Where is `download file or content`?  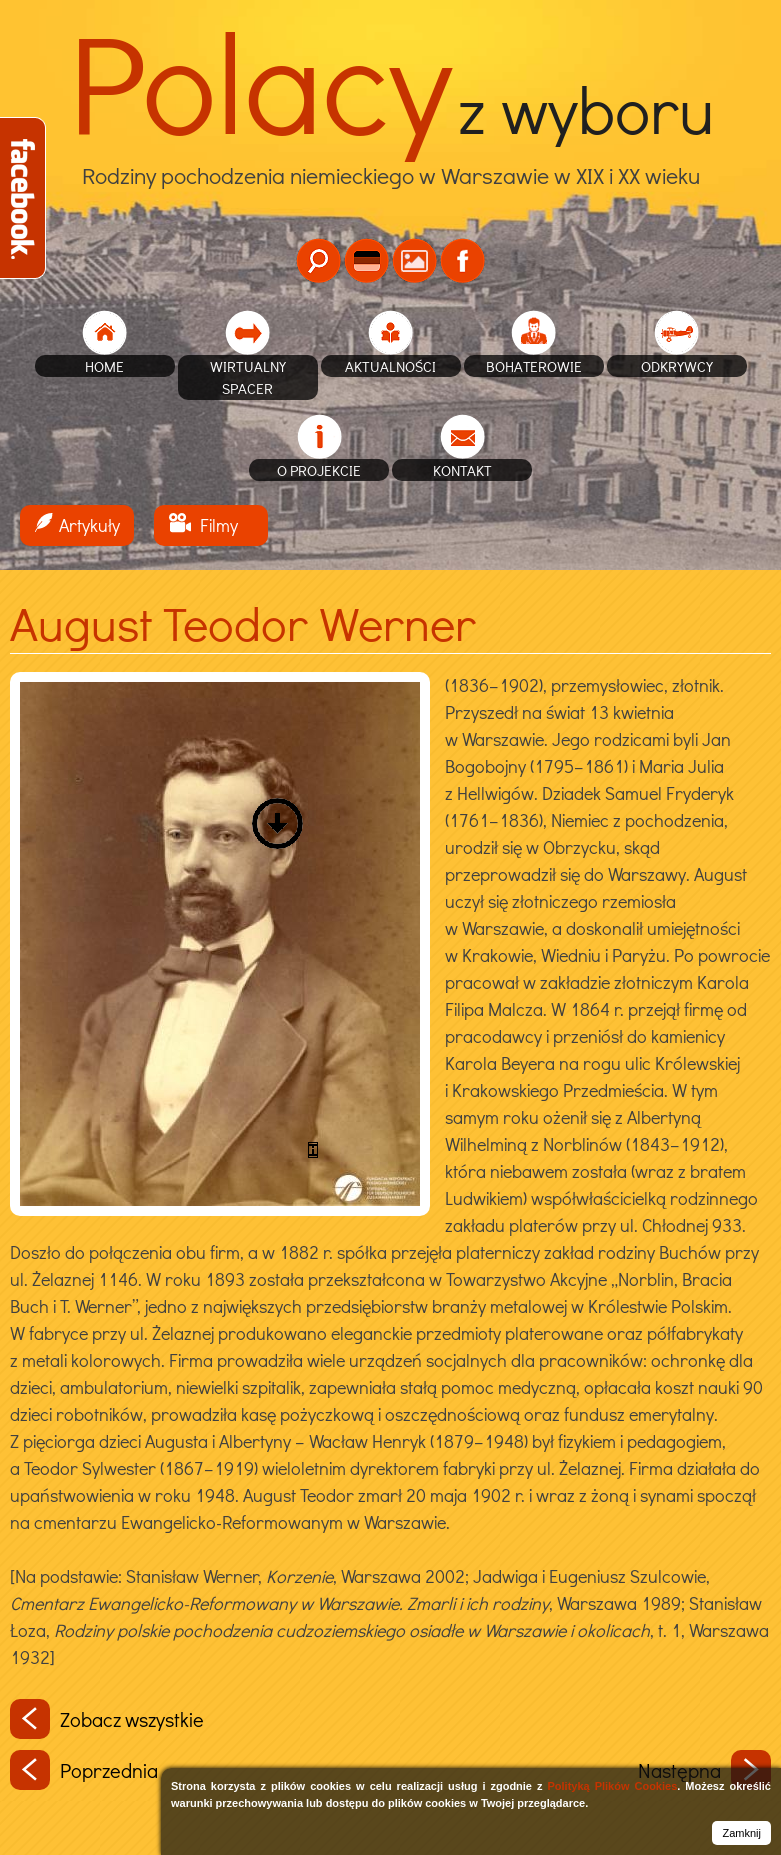 download file or content is located at coordinates (277, 823).